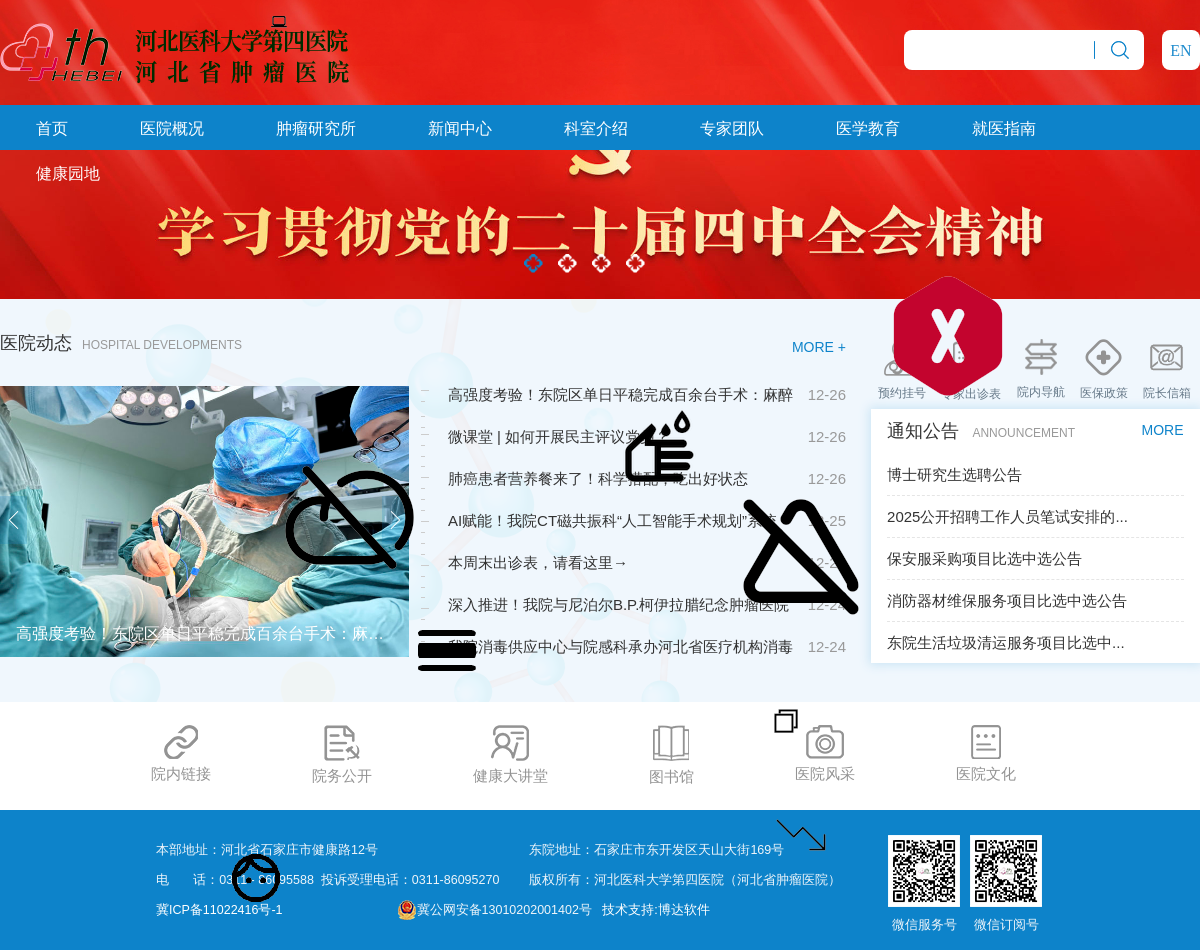 This screenshot has width=1200, height=950. What do you see at coordinates (801, 557) in the screenshot?
I see `do not bleach - laundry care instruction` at bounding box center [801, 557].